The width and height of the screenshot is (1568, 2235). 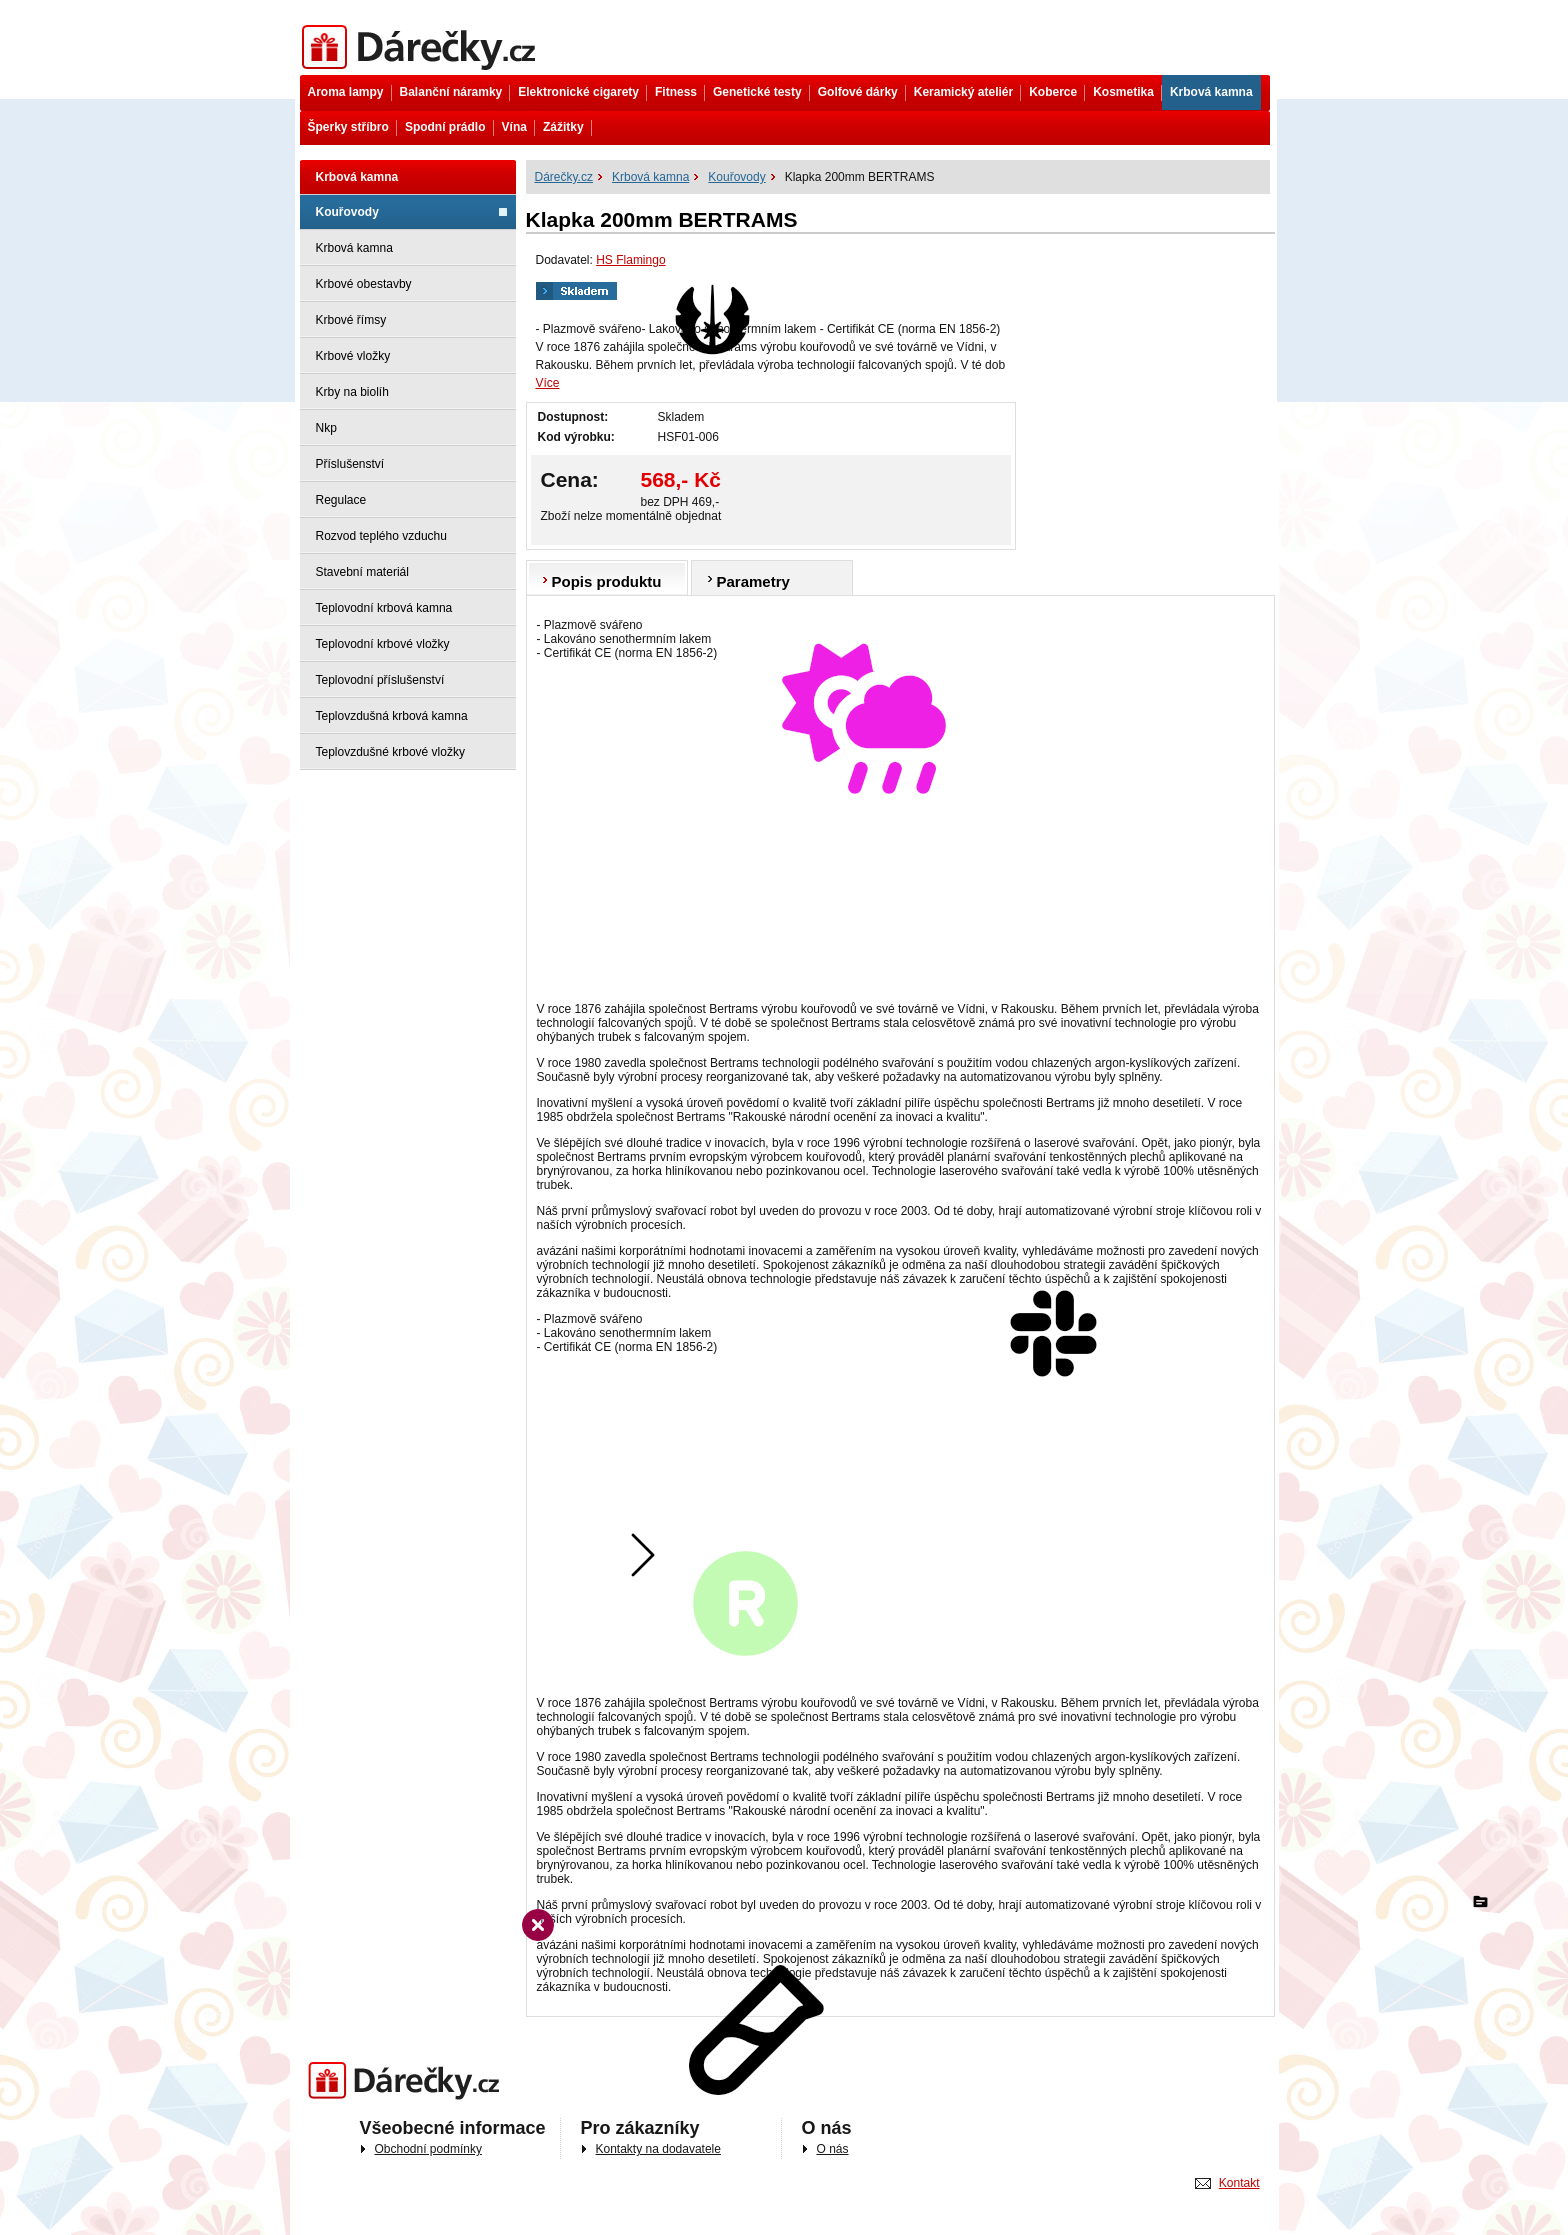 What do you see at coordinates (1053, 1333) in the screenshot?
I see `open slack workspace` at bounding box center [1053, 1333].